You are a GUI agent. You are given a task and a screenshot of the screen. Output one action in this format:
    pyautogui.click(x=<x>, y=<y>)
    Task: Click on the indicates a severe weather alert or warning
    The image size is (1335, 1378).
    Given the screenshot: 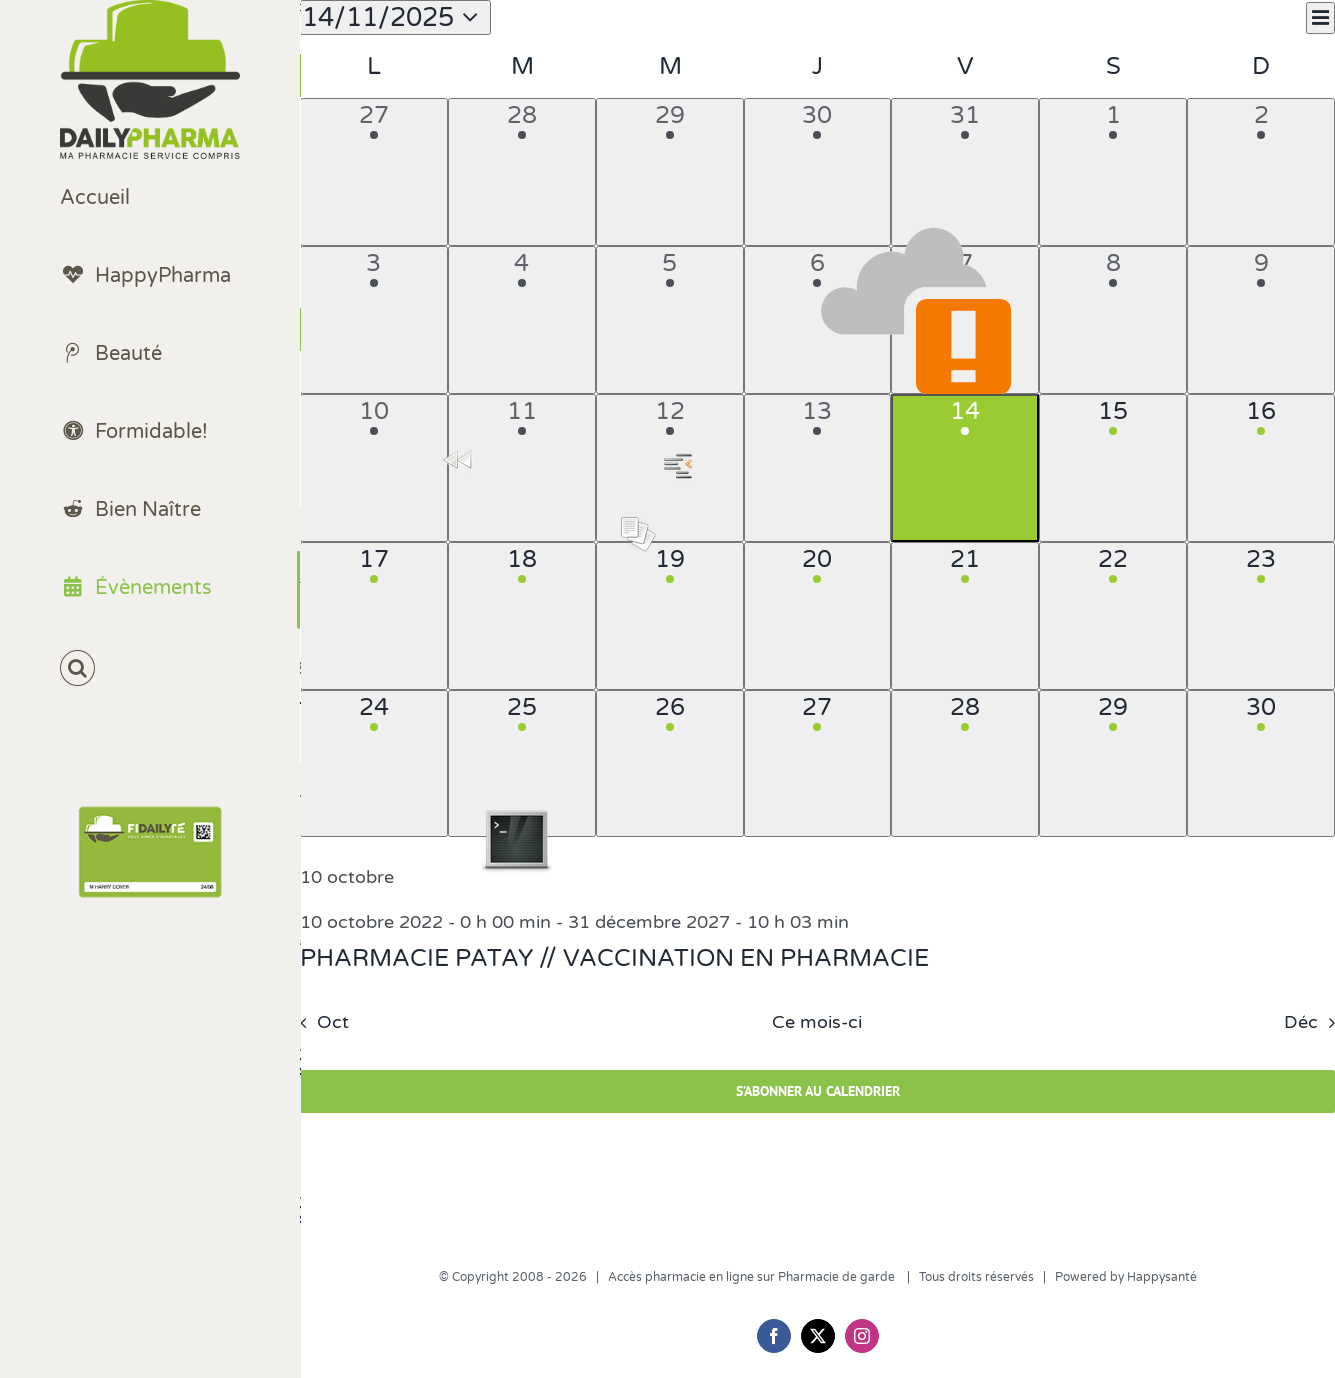 What is the action you would take?
    pyautogui.click(x=916, y=299)
    